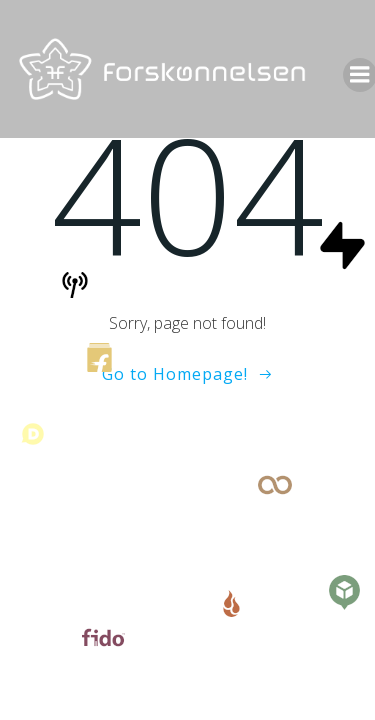  Describe the element at coordinates (33, 434) in the screenshot. I see `open Disqus comments section` at that location.